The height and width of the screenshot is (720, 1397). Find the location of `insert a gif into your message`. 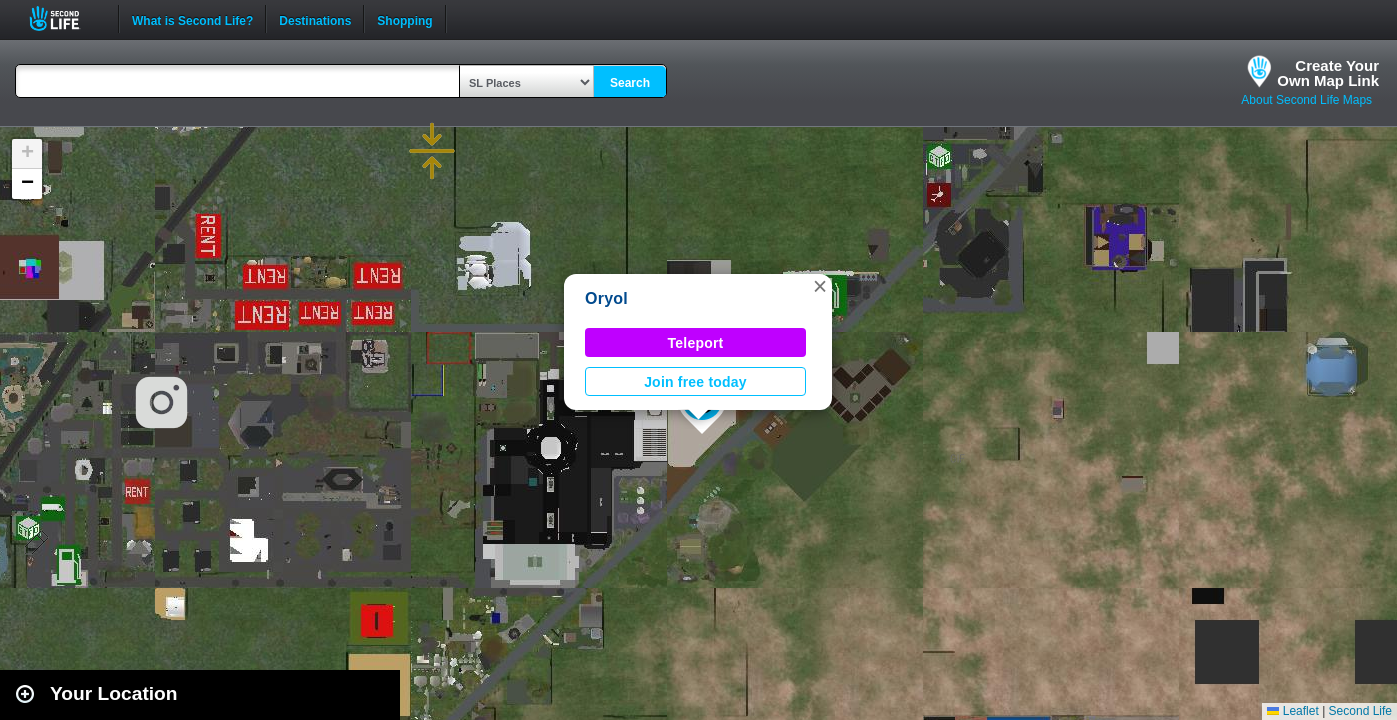

insert a gif into your message is located at coordinates (957, 458).